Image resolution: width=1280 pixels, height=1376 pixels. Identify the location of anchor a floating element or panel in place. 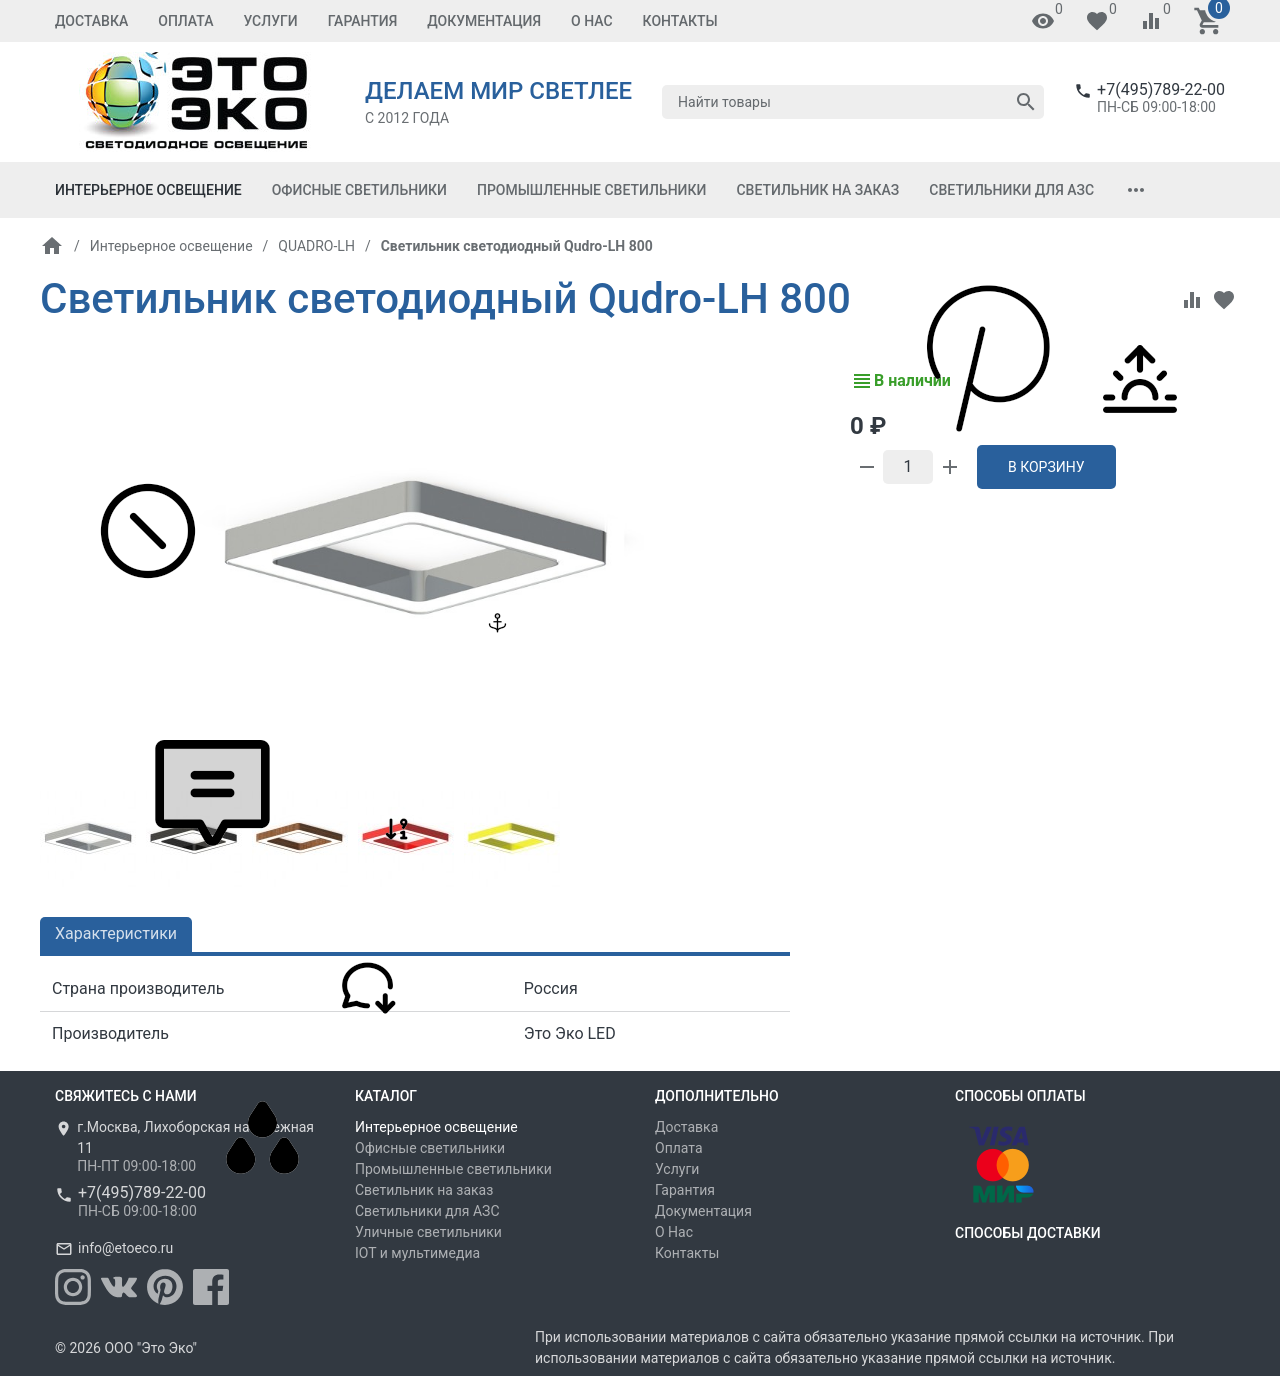
(497, 622).